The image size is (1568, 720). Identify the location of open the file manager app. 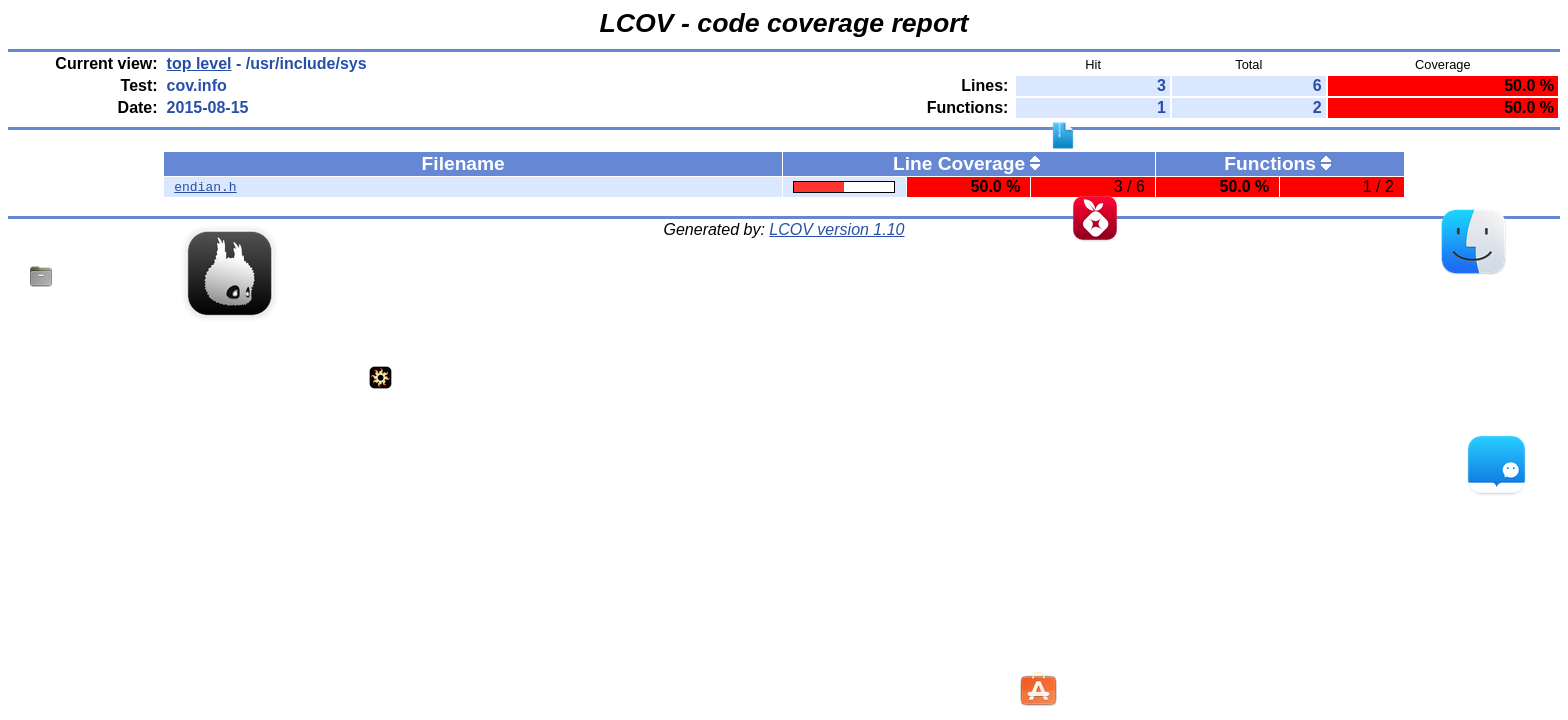
(41, 276).